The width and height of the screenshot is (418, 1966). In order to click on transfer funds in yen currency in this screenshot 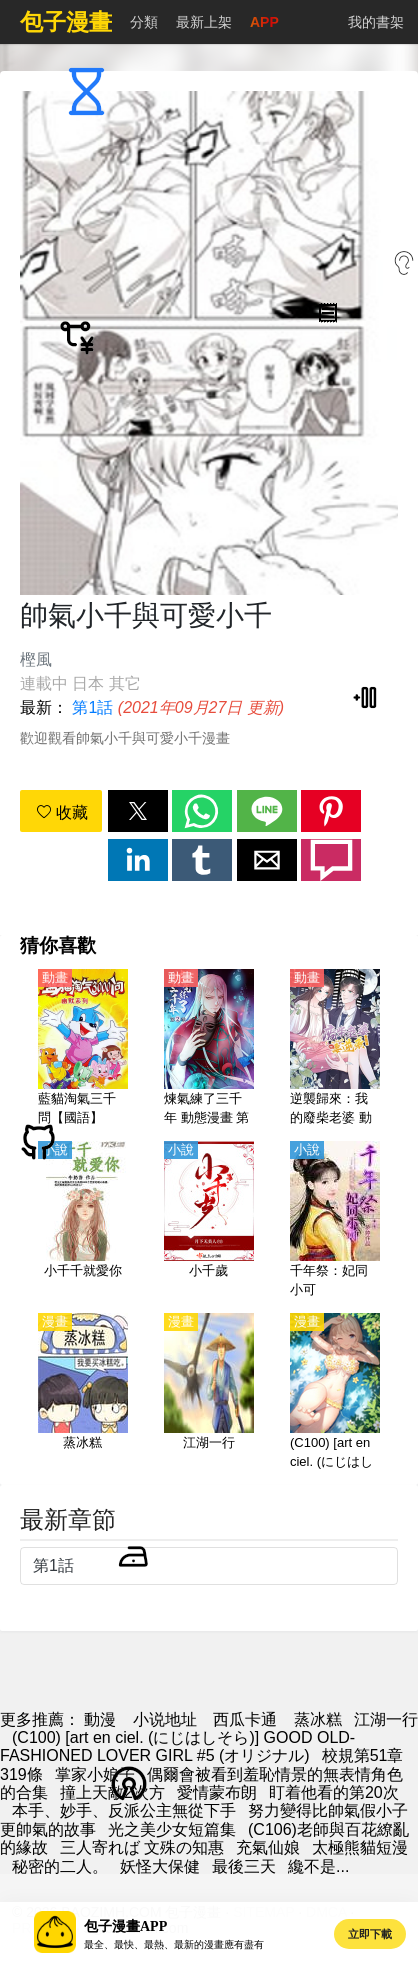, I will do `click(77, 338)`.